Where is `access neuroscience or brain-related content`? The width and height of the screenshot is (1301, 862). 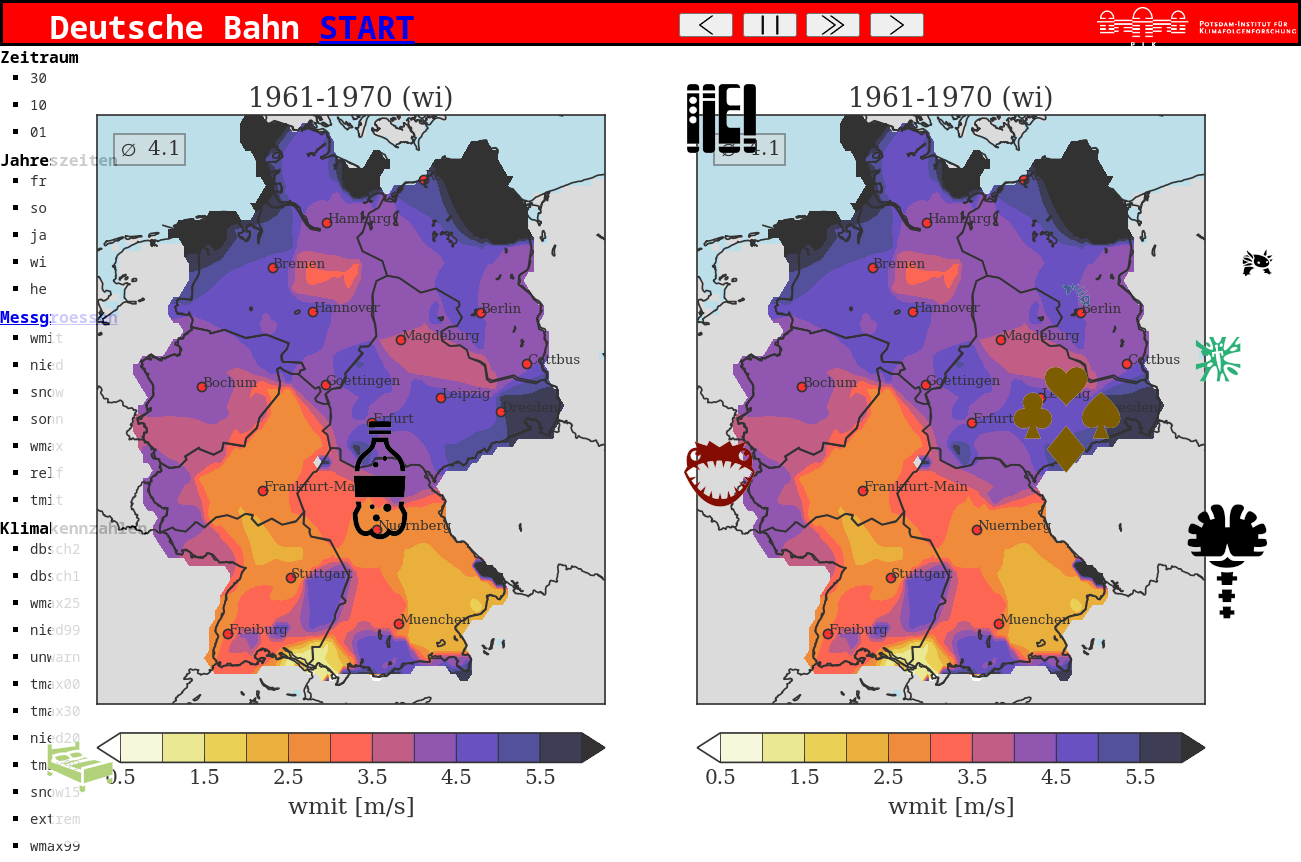
access neuroscience or brain-related content is located at coordinates (1227, 561).